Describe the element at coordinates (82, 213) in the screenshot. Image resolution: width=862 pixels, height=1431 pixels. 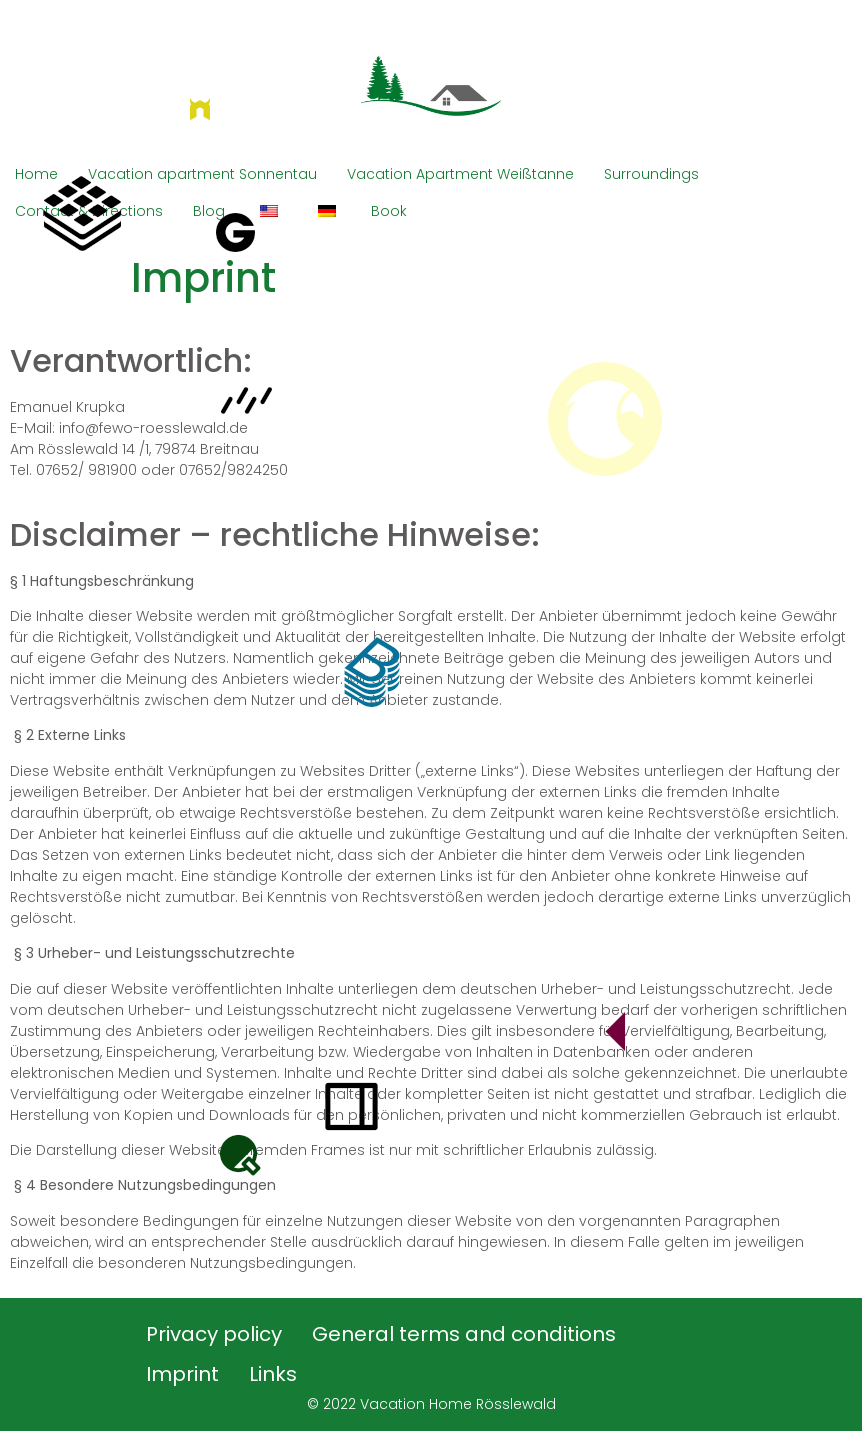
I see `open torizon platform dashboard` at that location.